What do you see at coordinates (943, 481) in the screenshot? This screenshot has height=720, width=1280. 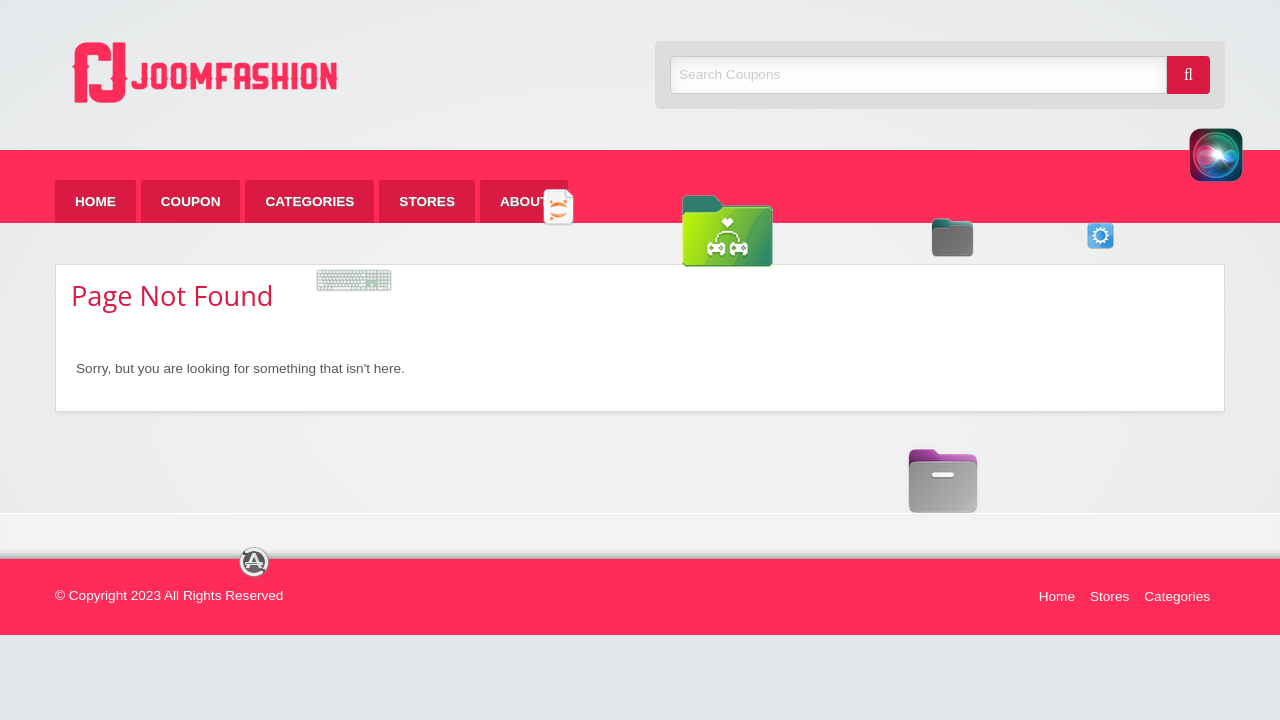 I see `open the file manager application` at bounding box center [943, 481].